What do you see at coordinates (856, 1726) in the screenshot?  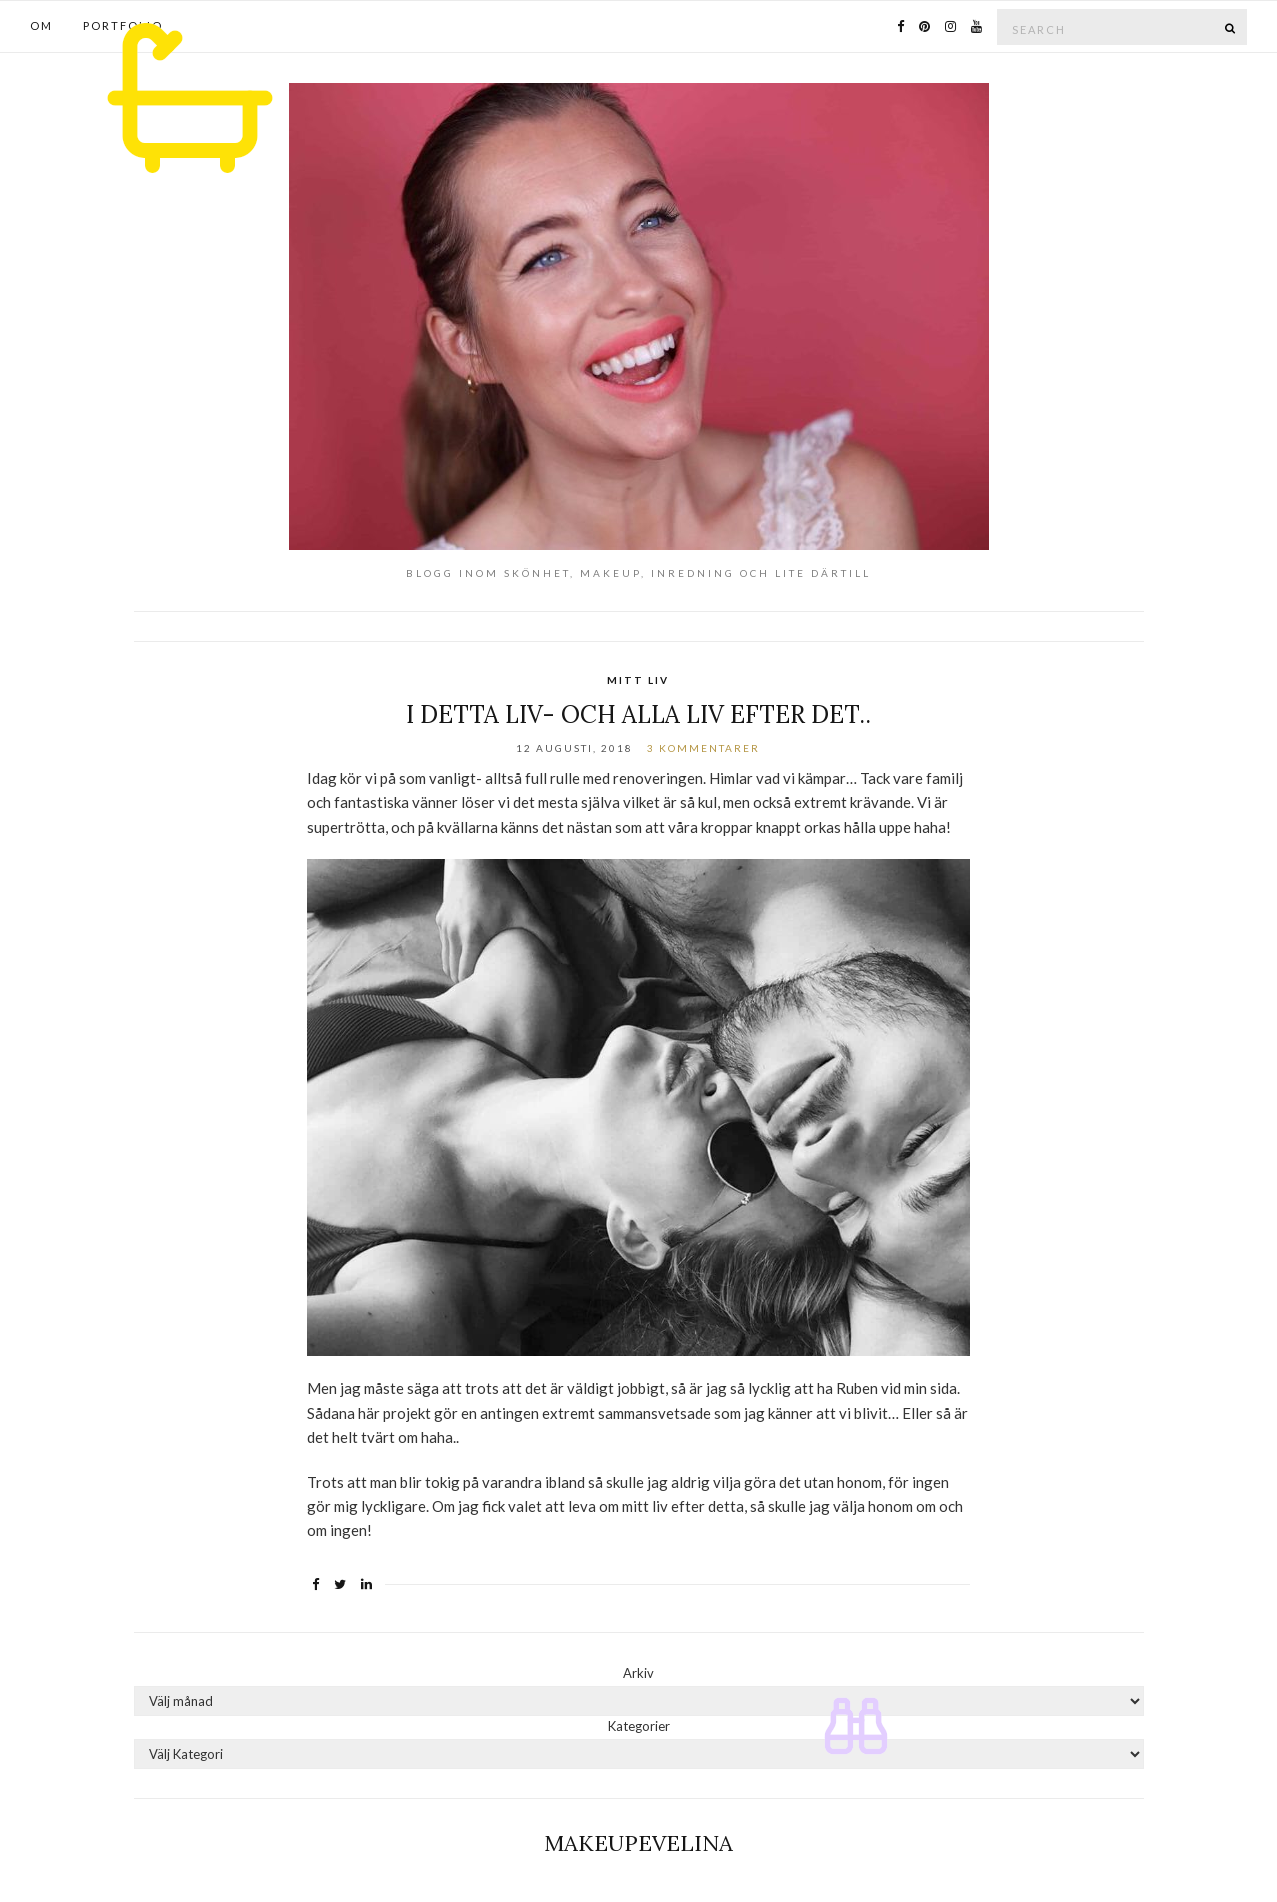 I see `search or explore content` at bounding box center [856, 1726].